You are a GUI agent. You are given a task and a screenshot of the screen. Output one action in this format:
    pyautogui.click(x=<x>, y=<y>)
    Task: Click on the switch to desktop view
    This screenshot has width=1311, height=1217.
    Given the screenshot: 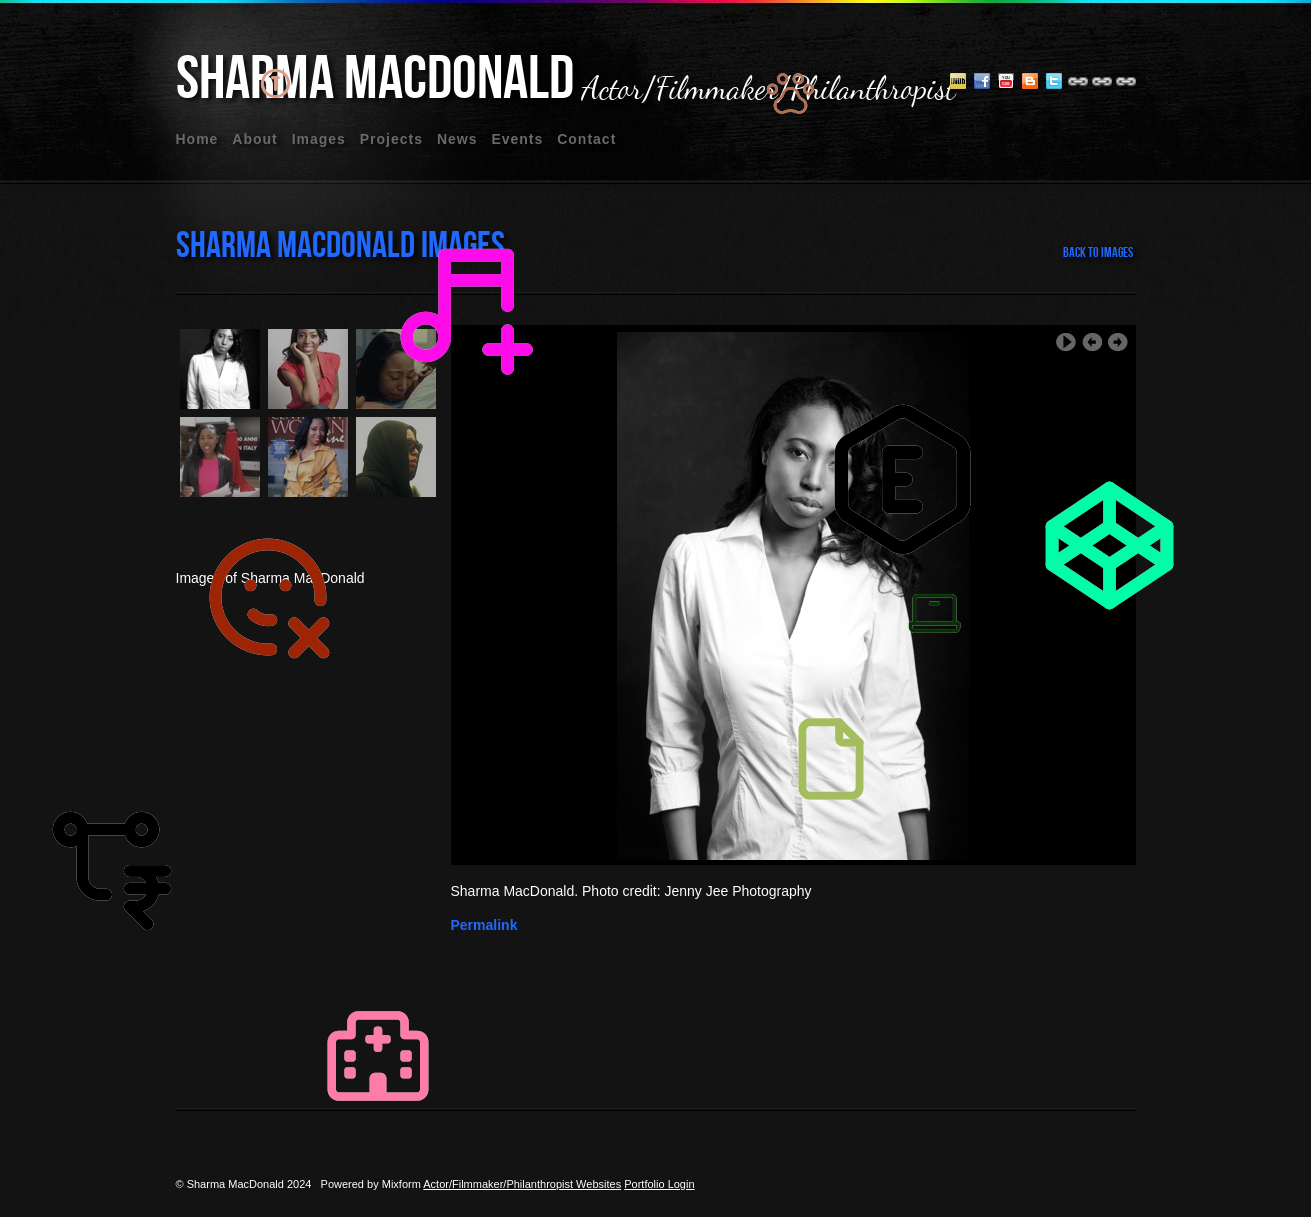 What is the action you would take?
    pyautogui.click(x=934, y=612)
    